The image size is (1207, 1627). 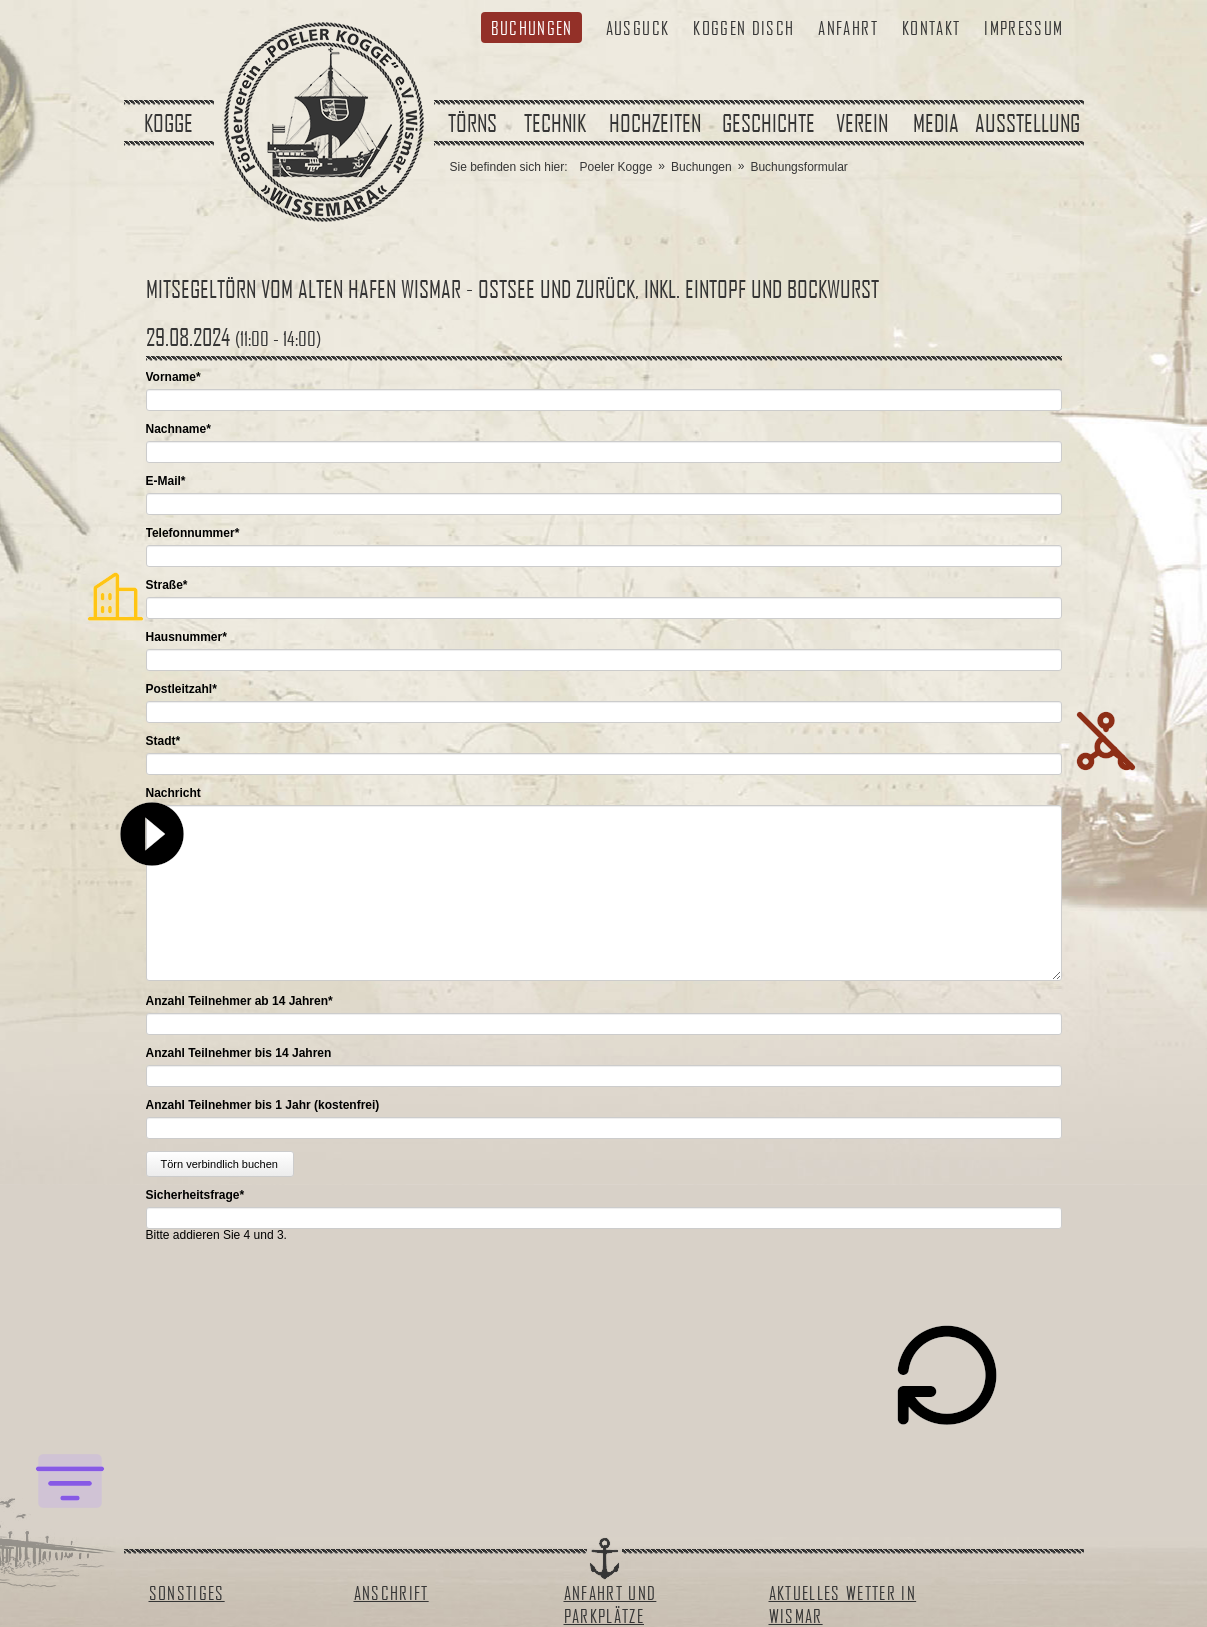 What do you see at coordinates (152, 834) in the screenshot?
I see `play media or video content` at bounding box center [152, 834].